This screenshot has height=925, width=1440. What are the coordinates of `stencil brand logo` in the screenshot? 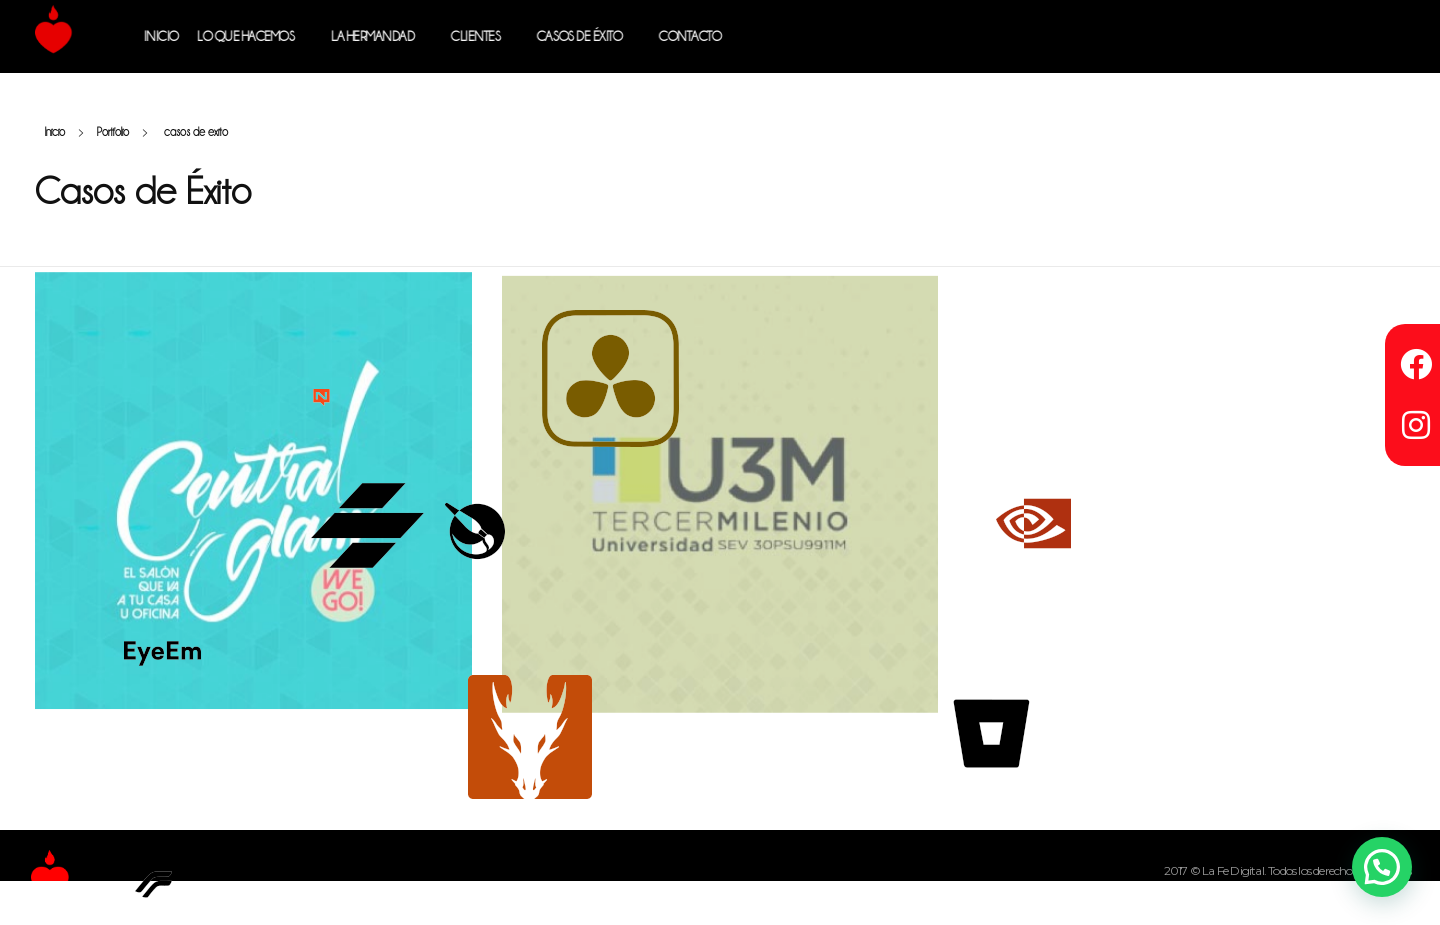 It's located at (367, 525).